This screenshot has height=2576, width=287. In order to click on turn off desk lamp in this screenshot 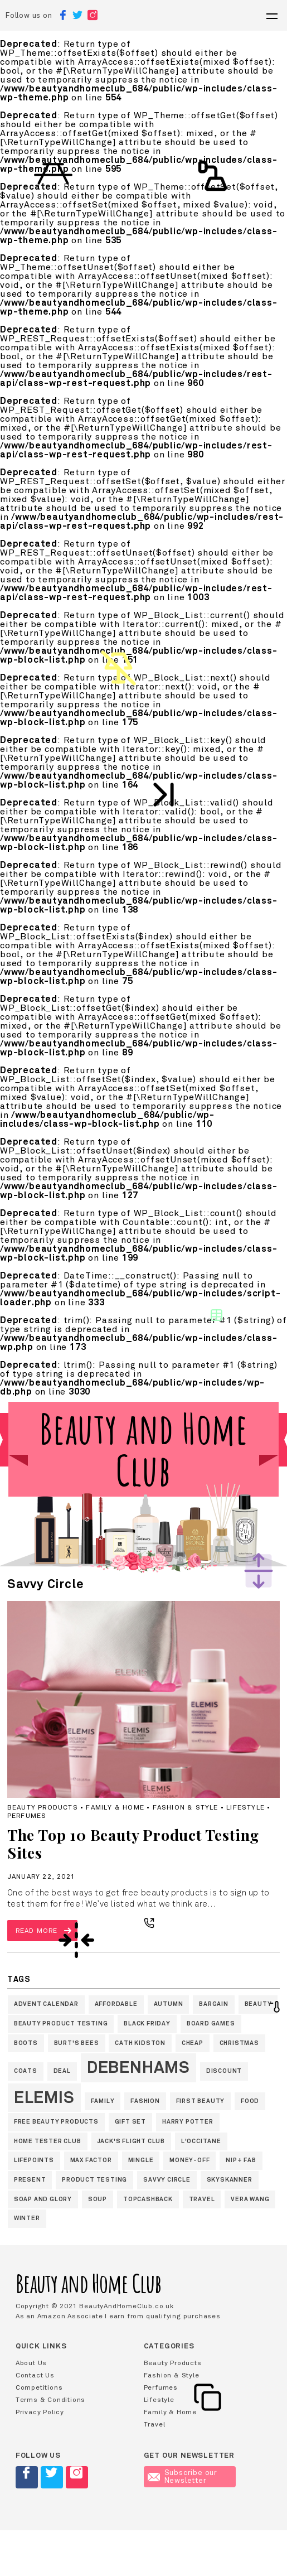, I will do `click(118, 668)`.